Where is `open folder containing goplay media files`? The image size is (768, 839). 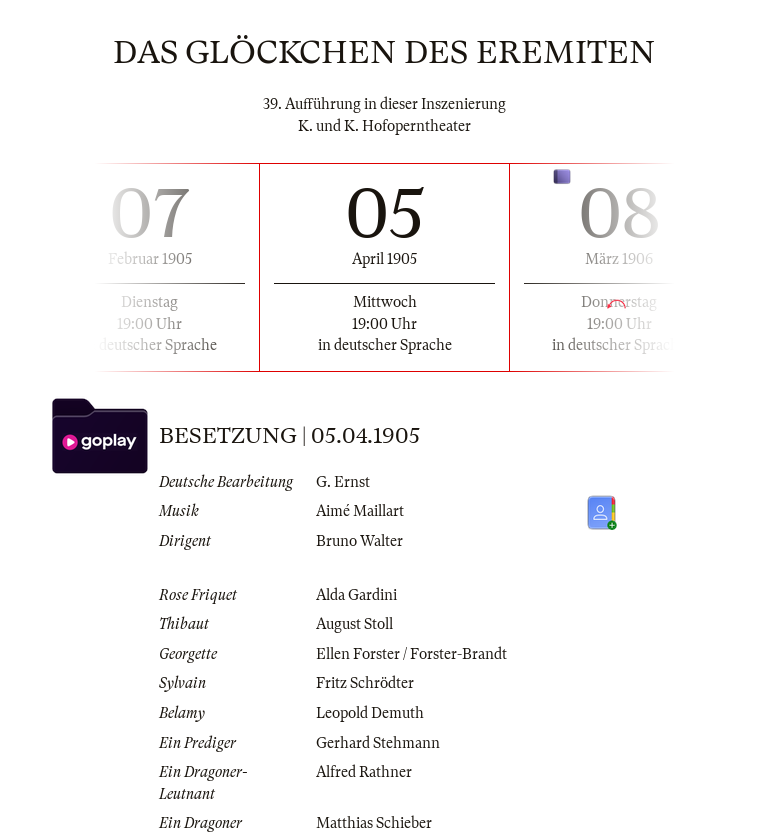 open folder containing goplay media files is located at coordinates (99, 438).